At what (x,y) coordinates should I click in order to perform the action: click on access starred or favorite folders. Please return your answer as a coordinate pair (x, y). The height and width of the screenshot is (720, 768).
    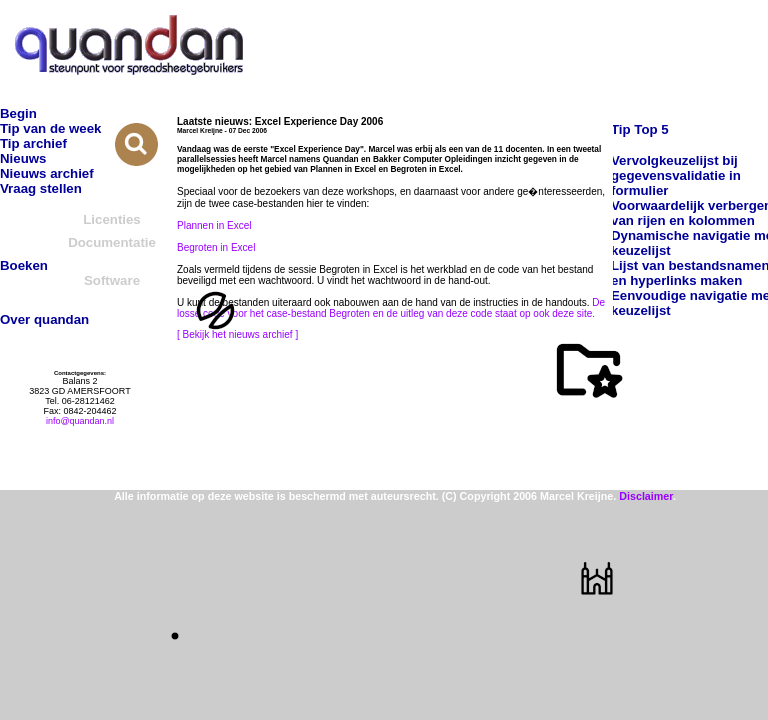
    Looking at the image, I should click on (588, 368).